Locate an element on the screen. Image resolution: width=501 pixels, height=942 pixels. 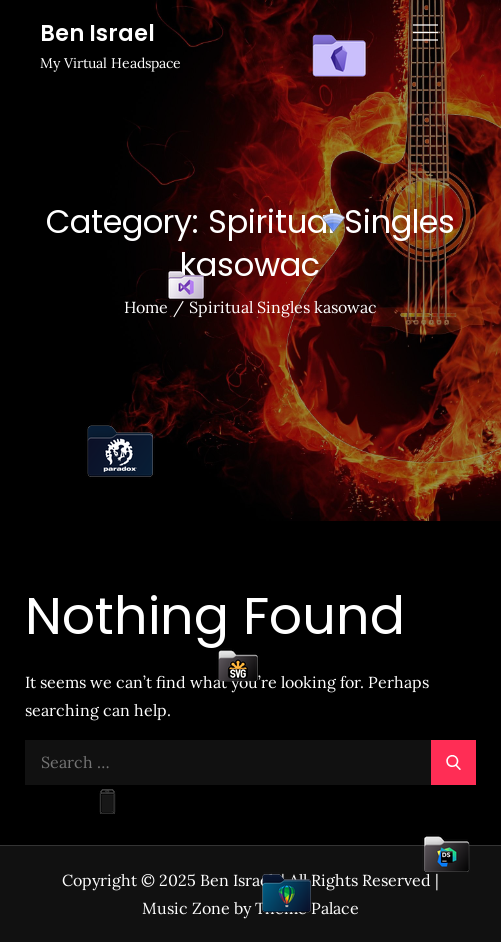
open folder containing svg files is located at coordinates (238, 667).